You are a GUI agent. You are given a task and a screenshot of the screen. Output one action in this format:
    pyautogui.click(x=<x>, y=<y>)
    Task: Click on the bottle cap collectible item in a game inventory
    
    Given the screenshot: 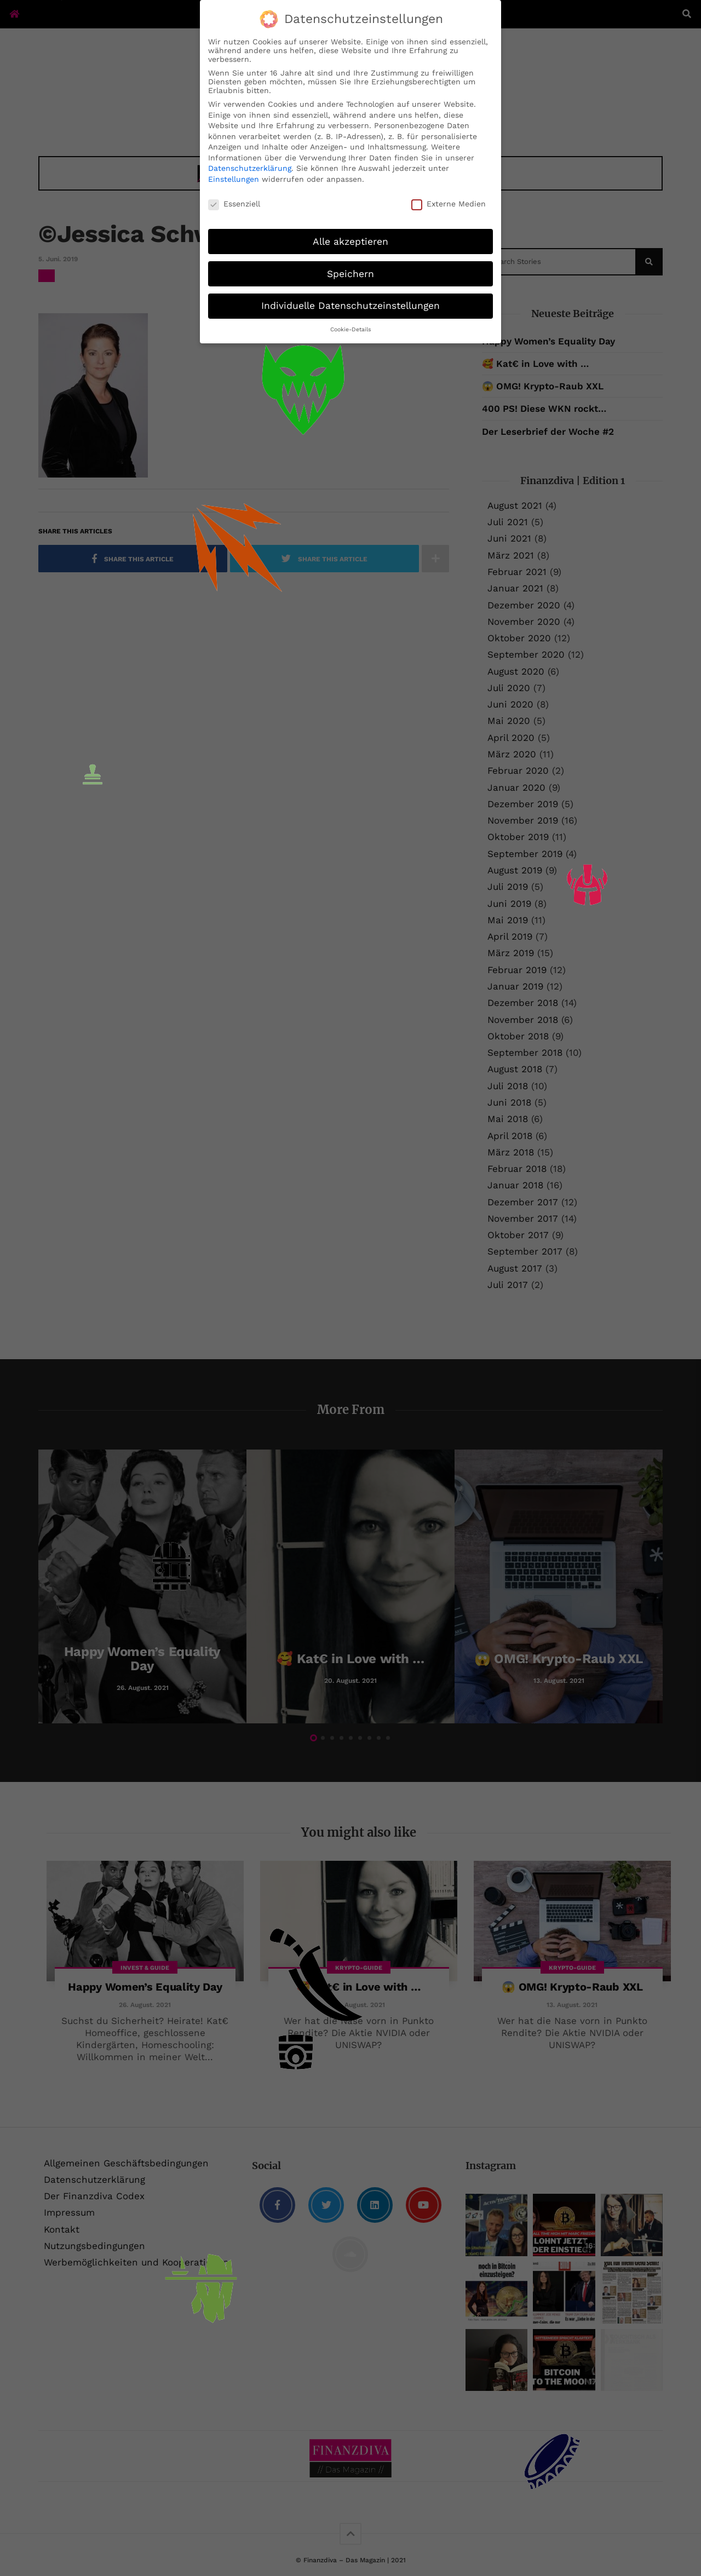 What is the action you would take?
    pyautogui.click(x=552, y=2461)
    